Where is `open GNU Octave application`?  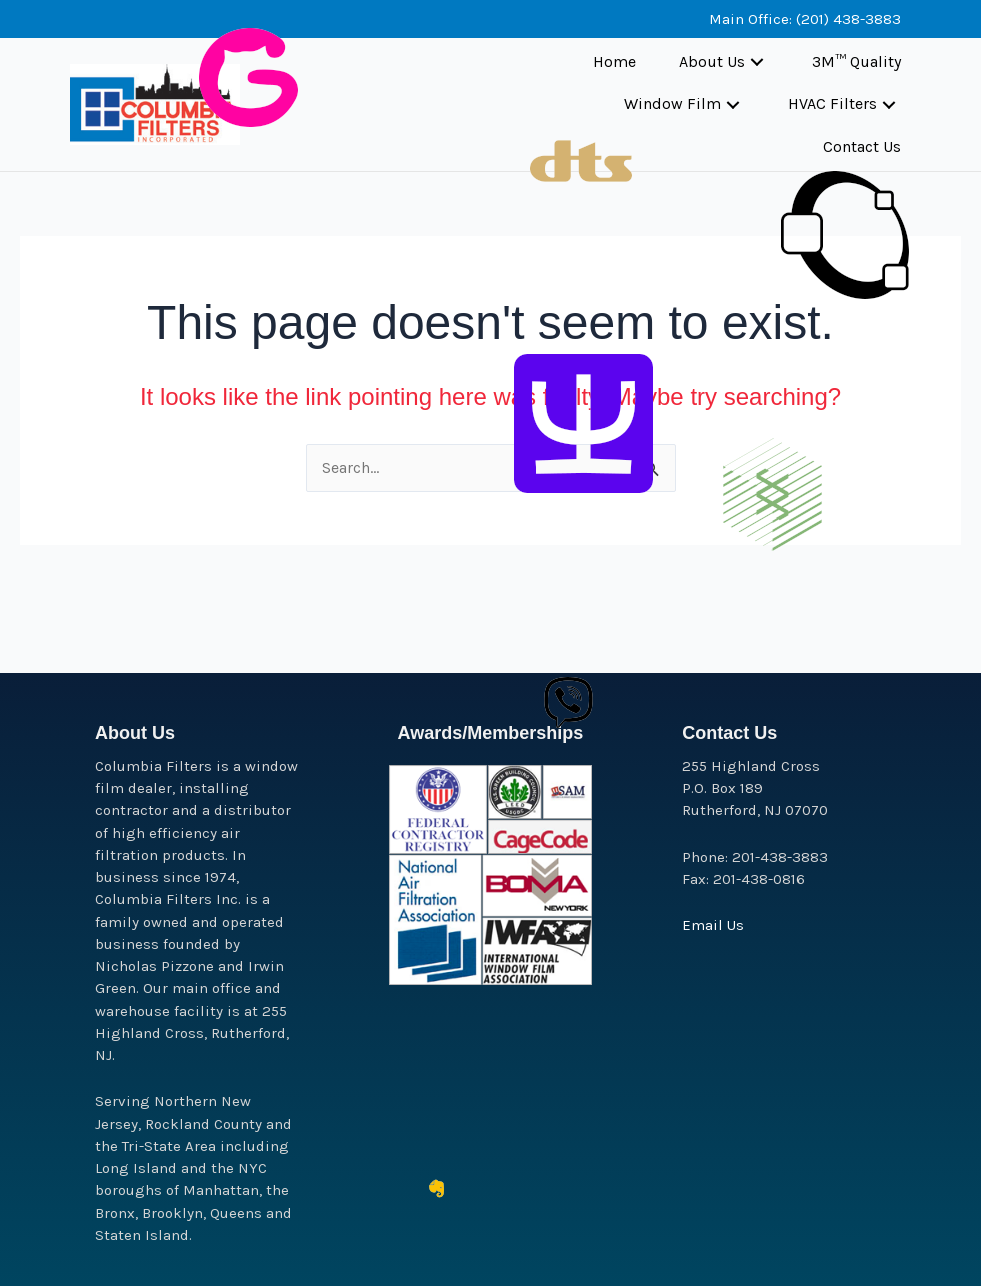 open GNU Octave application is located at coordinates (845, 235).